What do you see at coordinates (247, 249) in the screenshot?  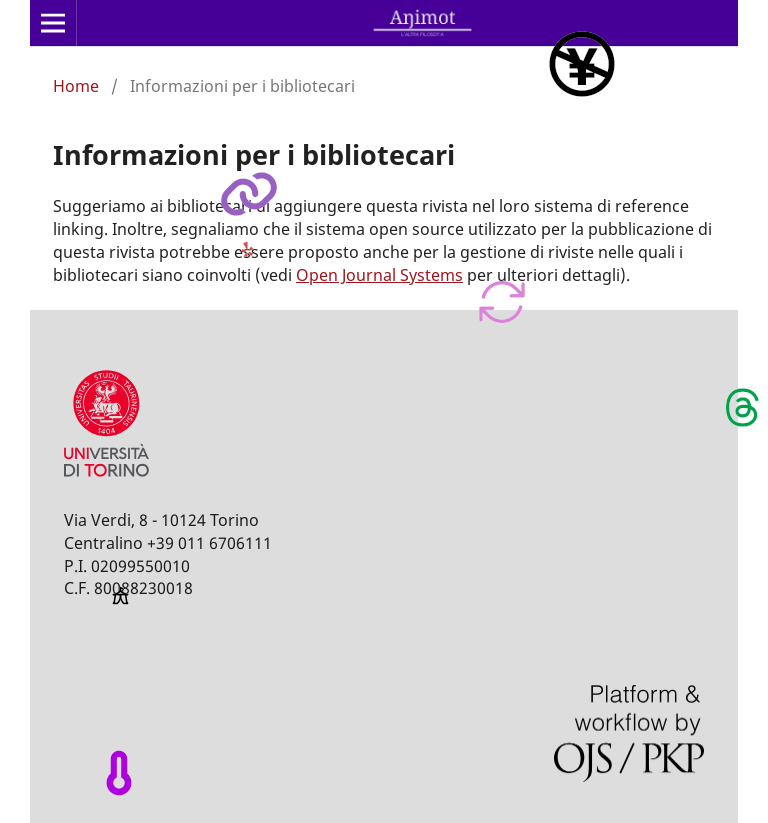 I see `open the yelp app` at bounding box center [247, 249].